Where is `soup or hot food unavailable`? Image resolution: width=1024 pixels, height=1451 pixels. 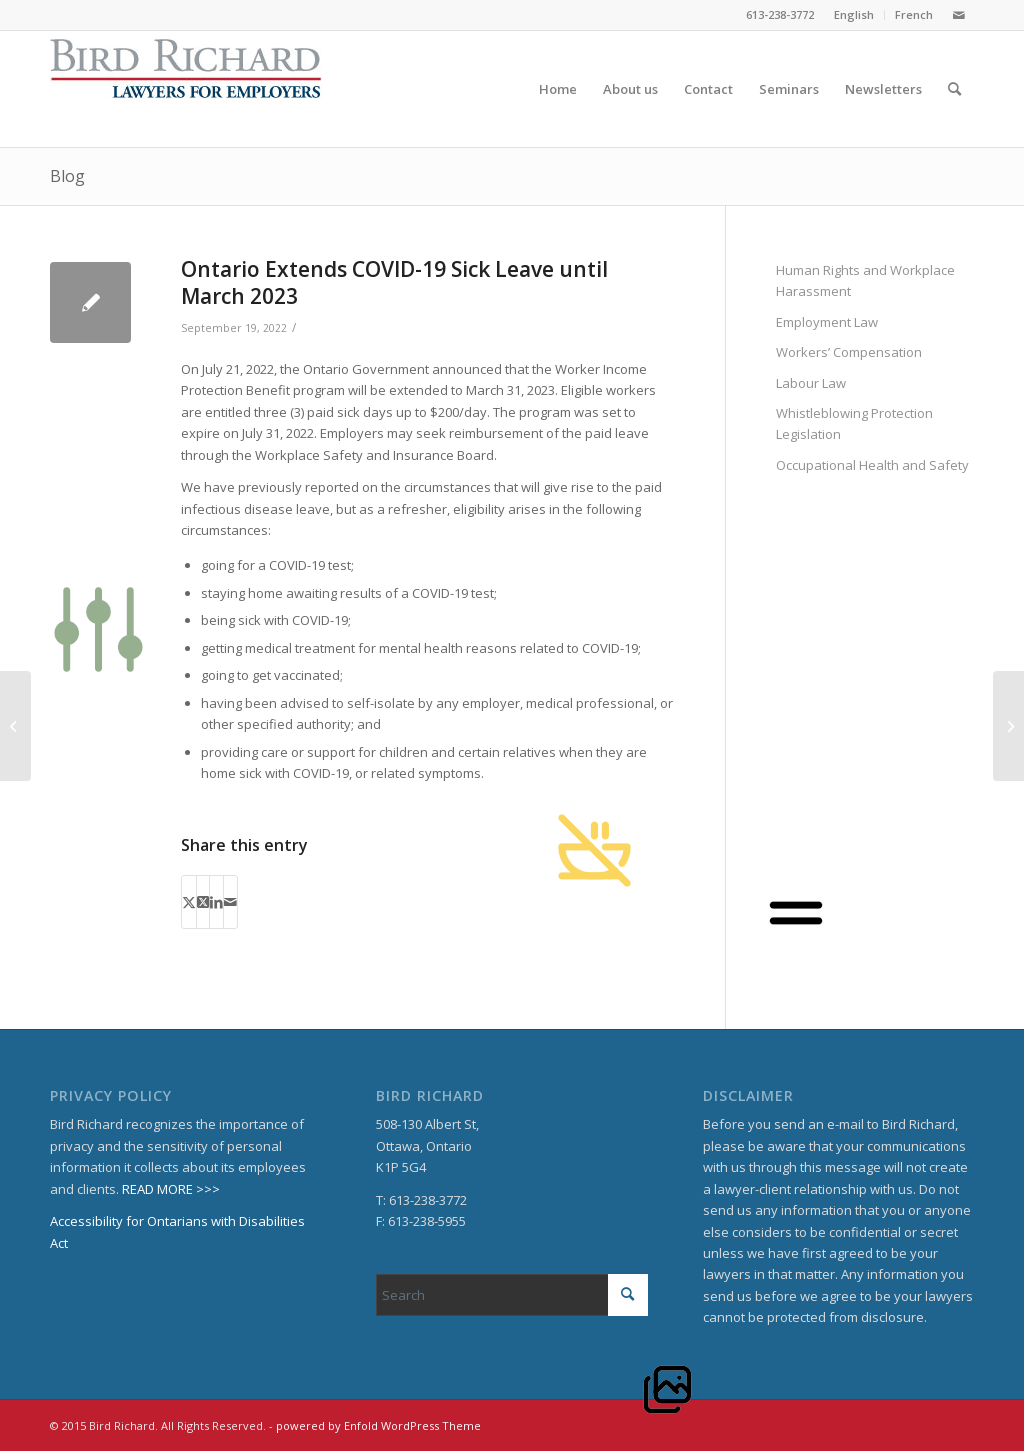
soup or hot food unavailable is located at coordinates (594, 850).